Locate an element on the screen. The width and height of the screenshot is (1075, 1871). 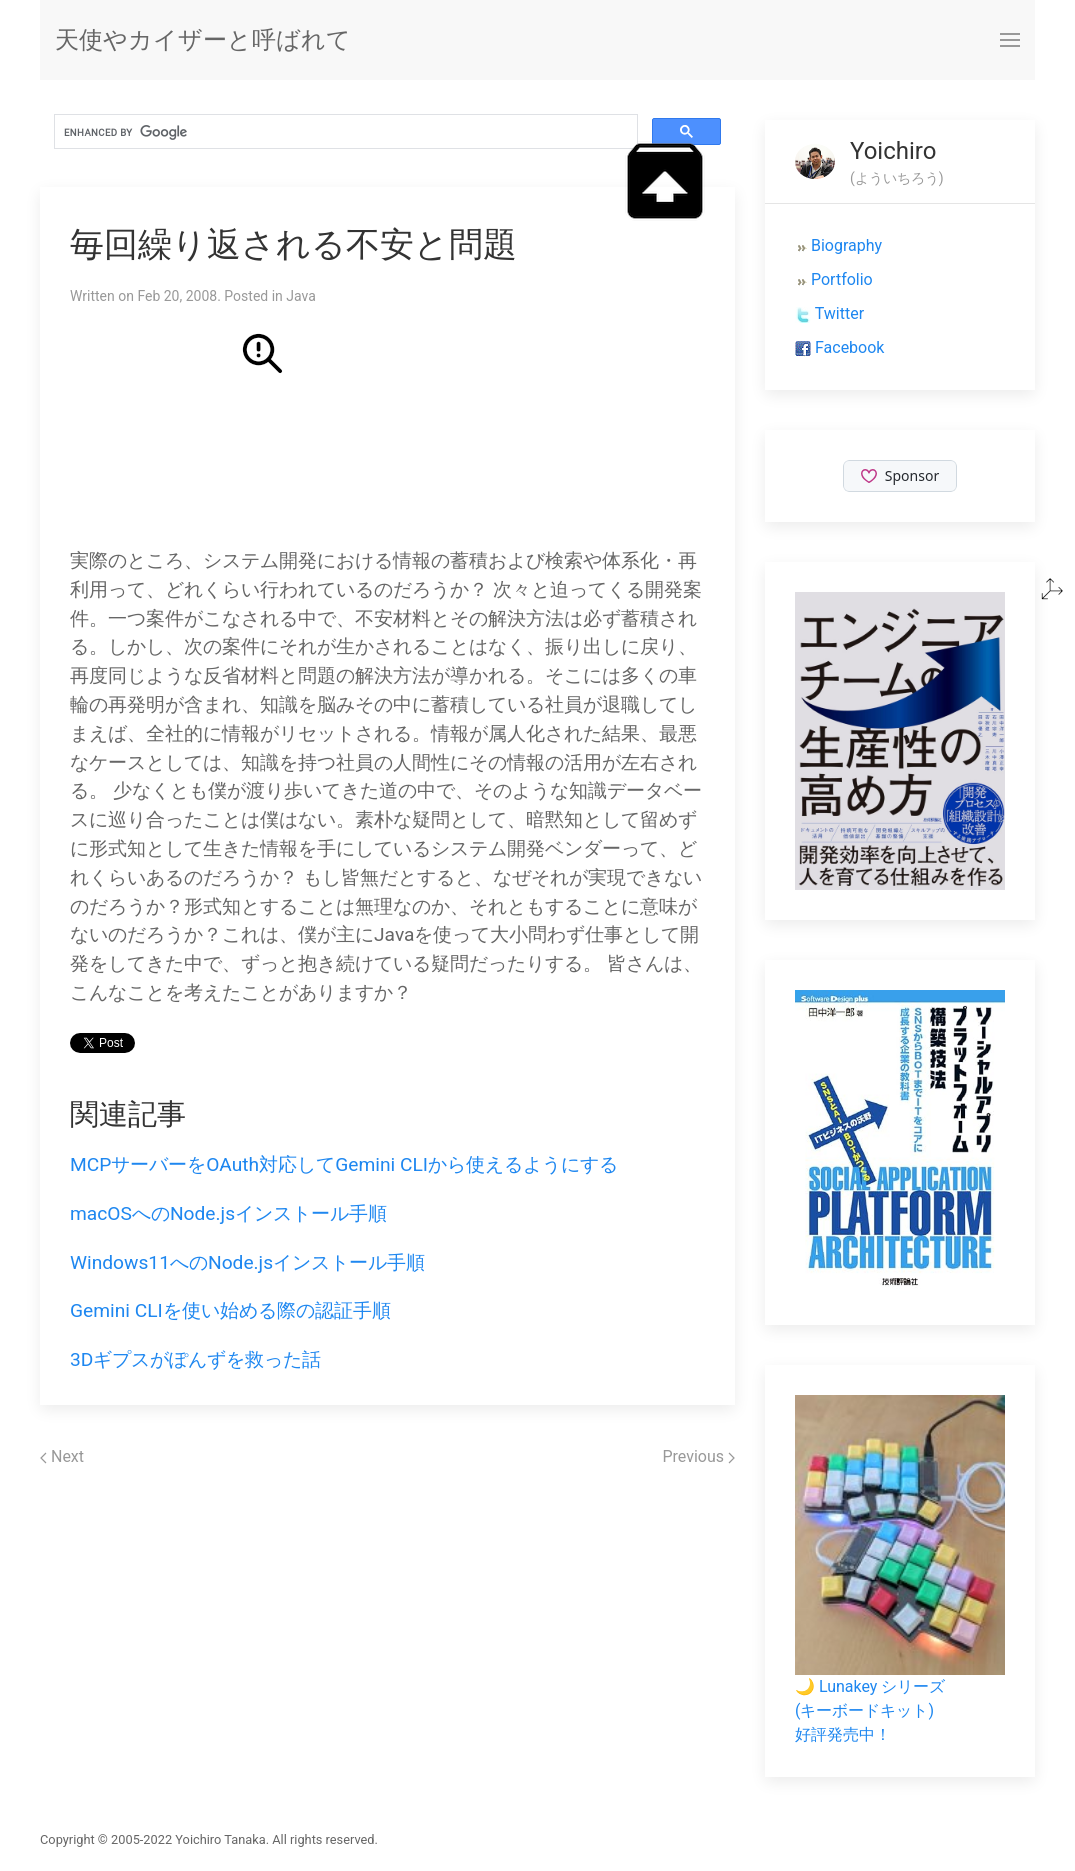
restore item from archive is located at coordinates (665, 181).